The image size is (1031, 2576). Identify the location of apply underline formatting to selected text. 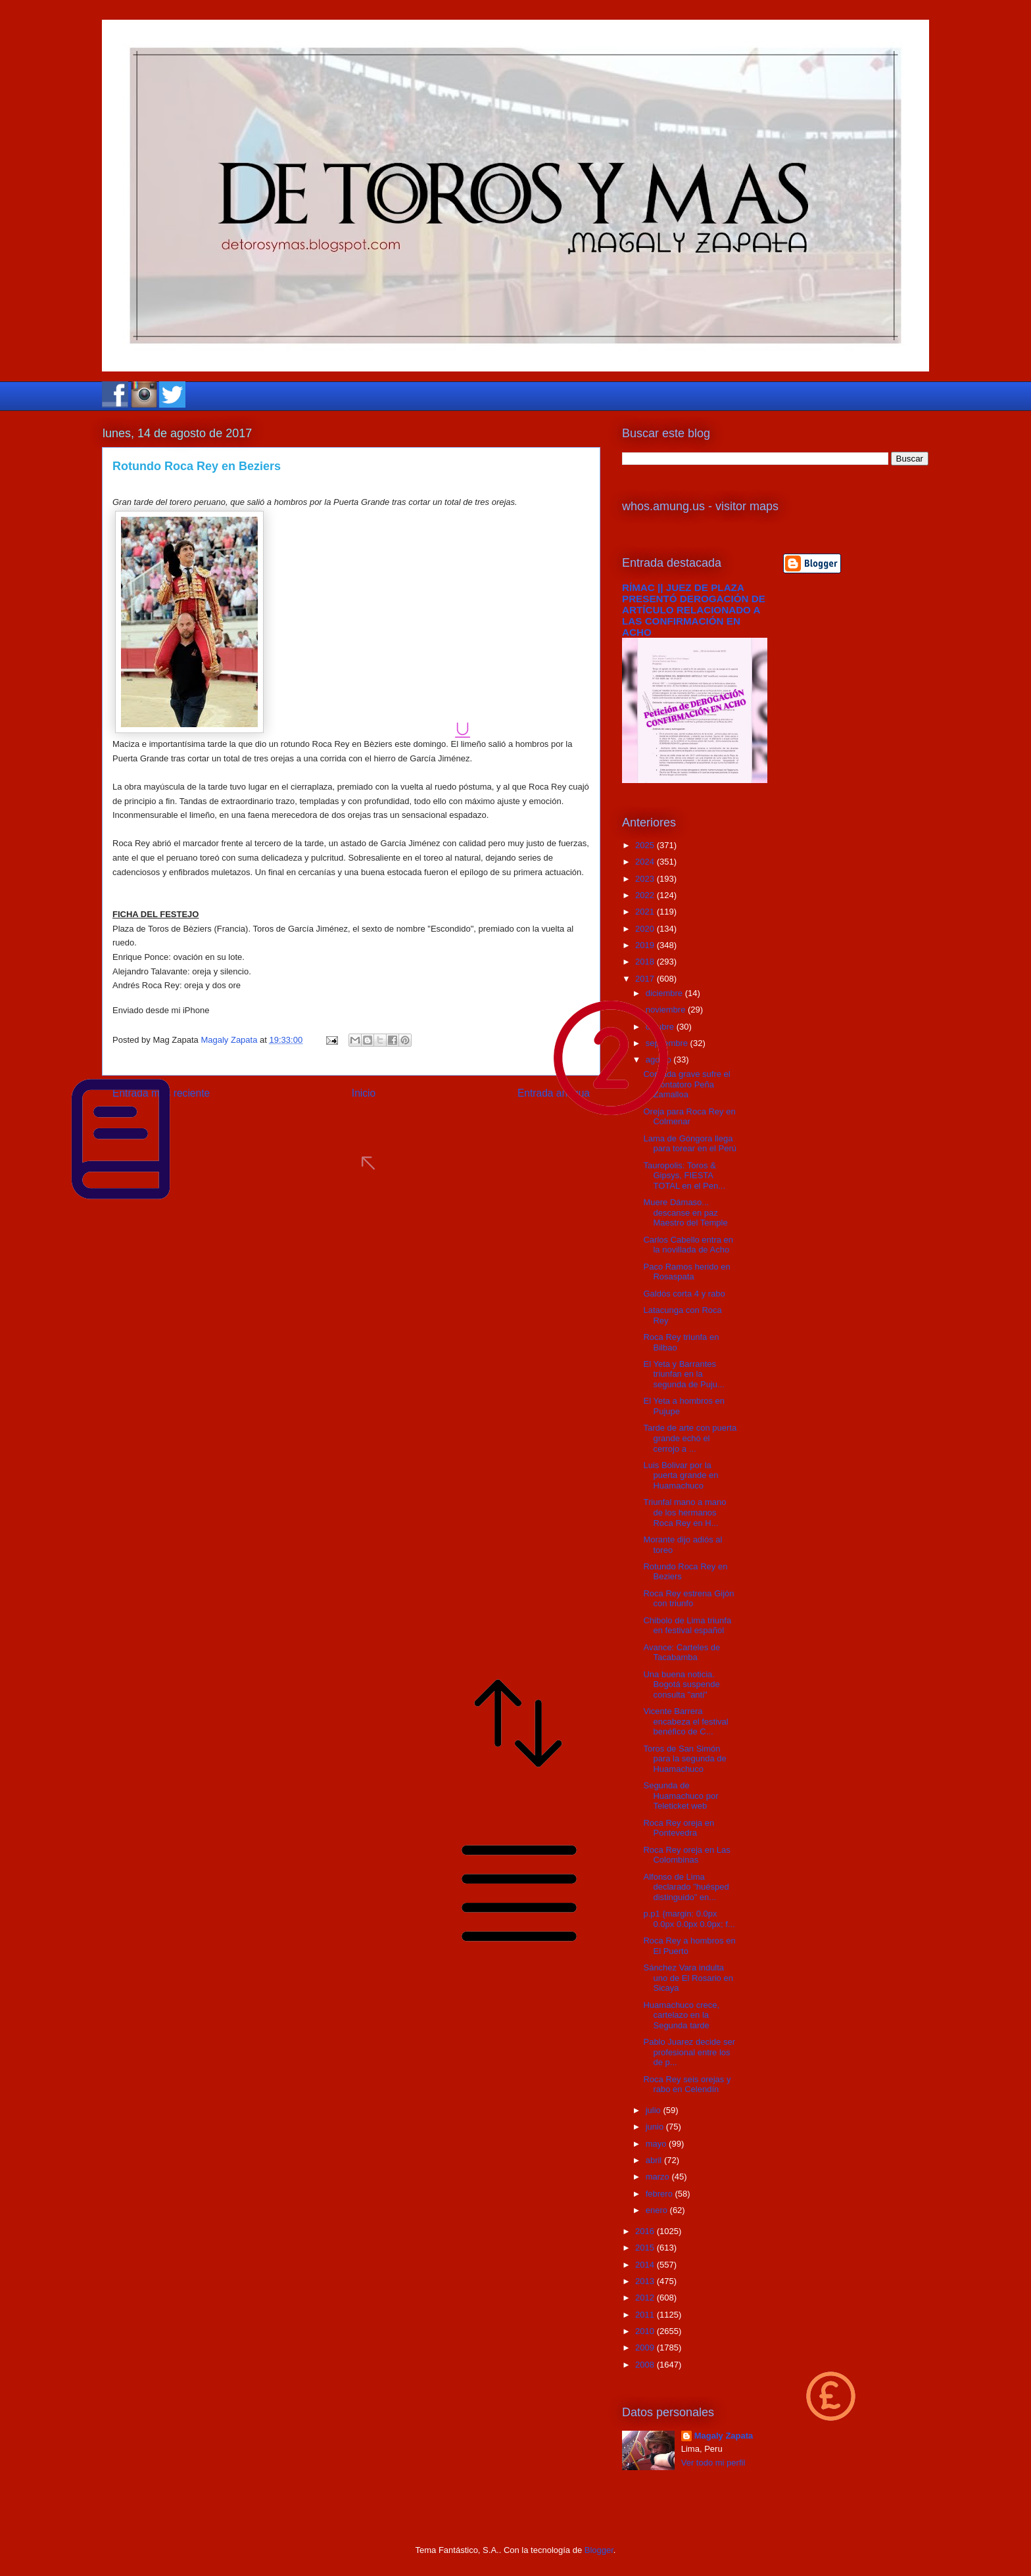
(462, 730).